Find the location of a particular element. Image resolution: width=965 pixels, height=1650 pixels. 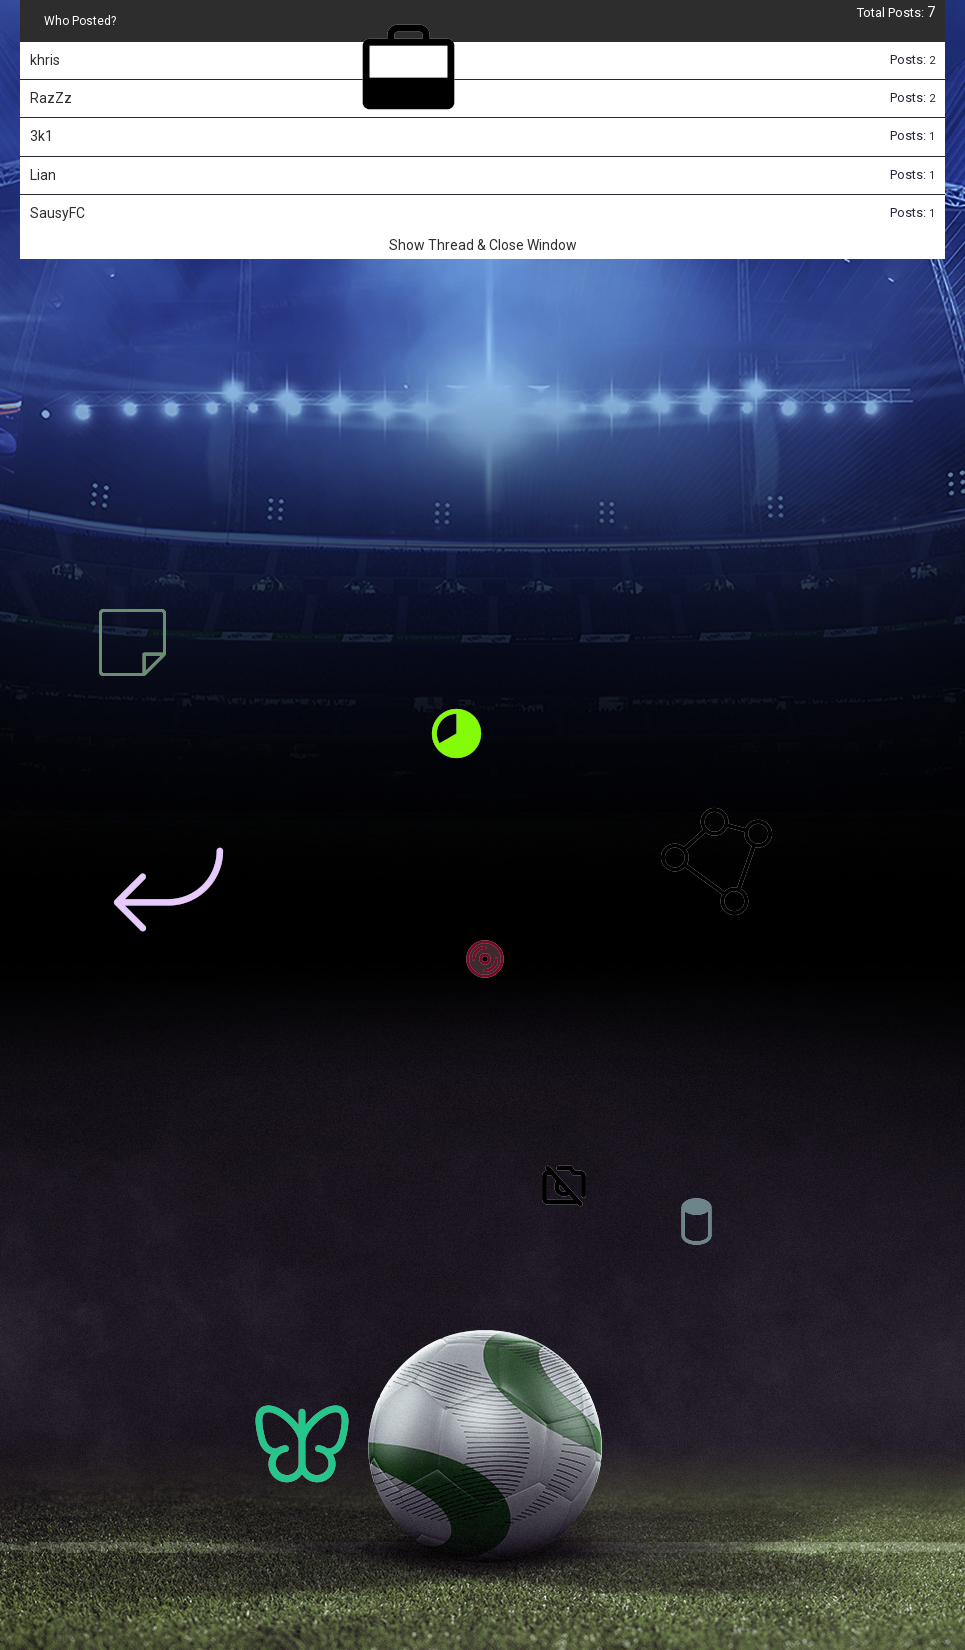

indicates 66% progress or completion is located at coordinates (456, 733).